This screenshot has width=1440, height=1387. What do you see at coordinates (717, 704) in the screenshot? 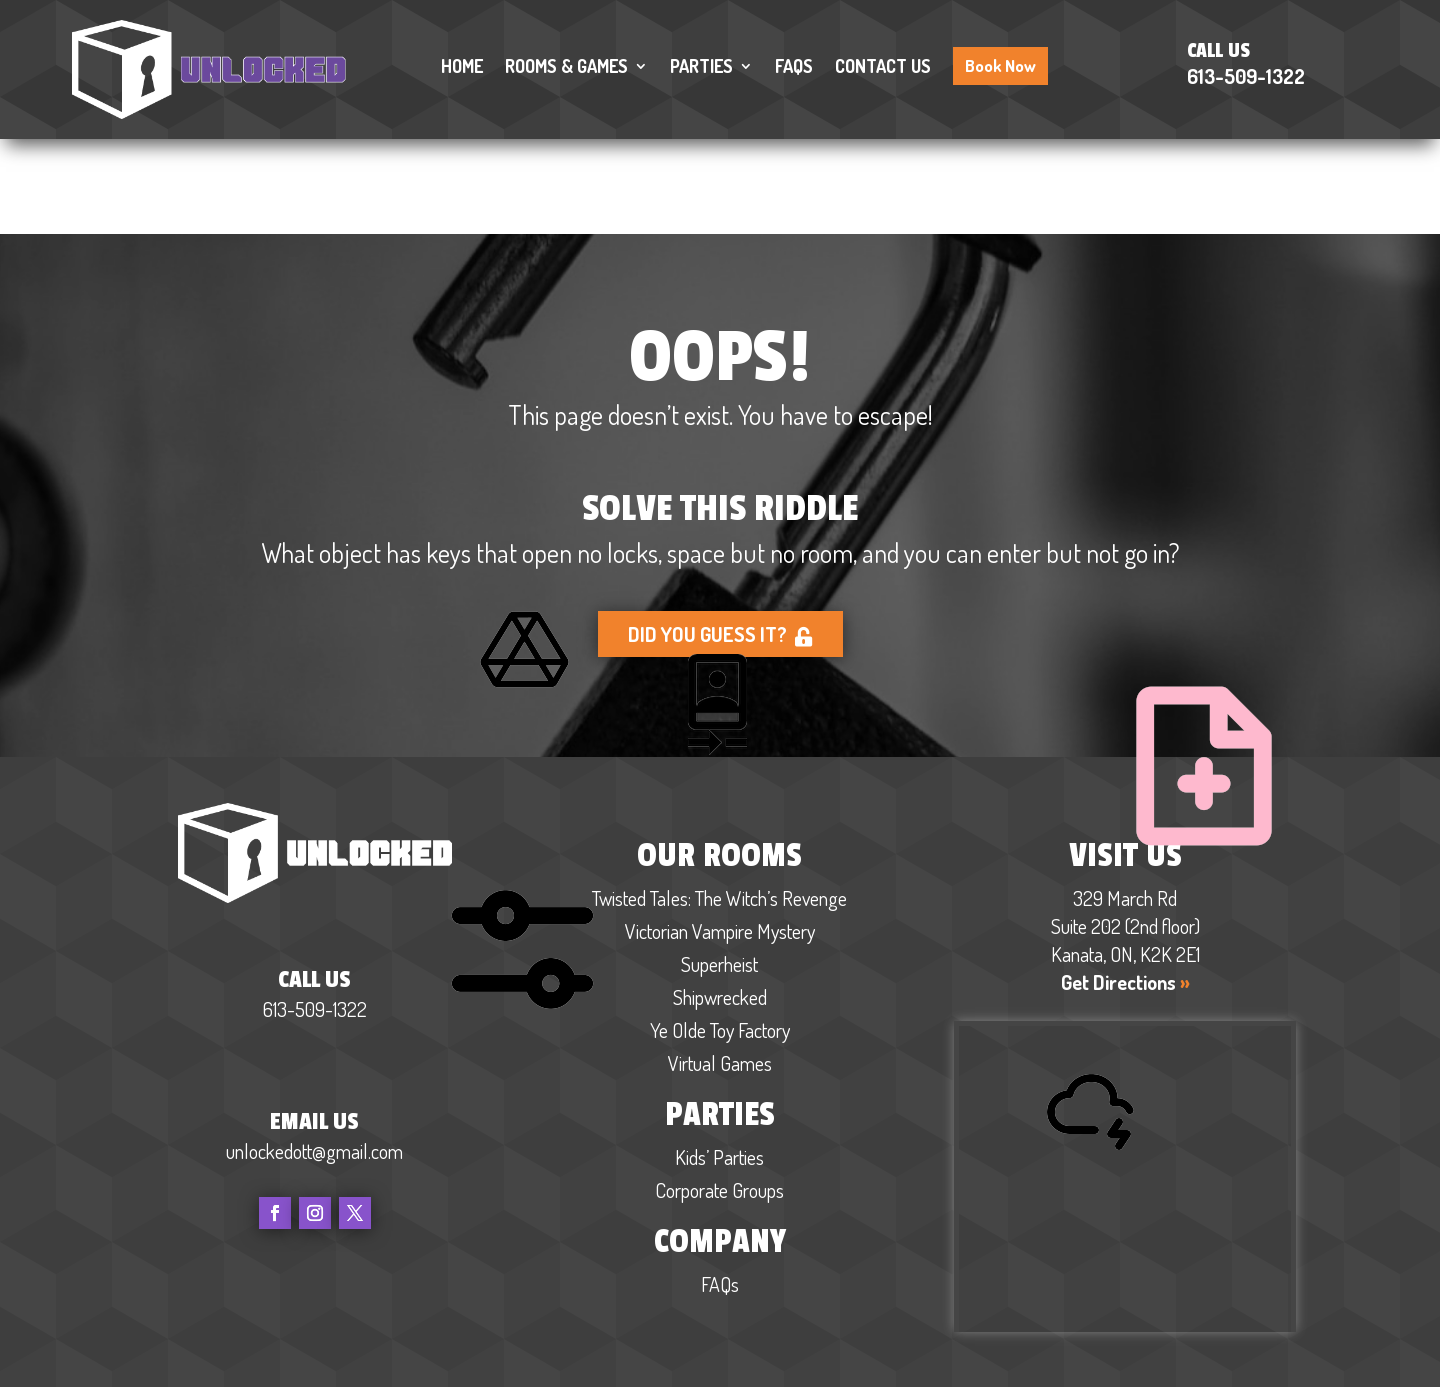
I see `switch to front-facing camera` at bounding box center [717, 704].